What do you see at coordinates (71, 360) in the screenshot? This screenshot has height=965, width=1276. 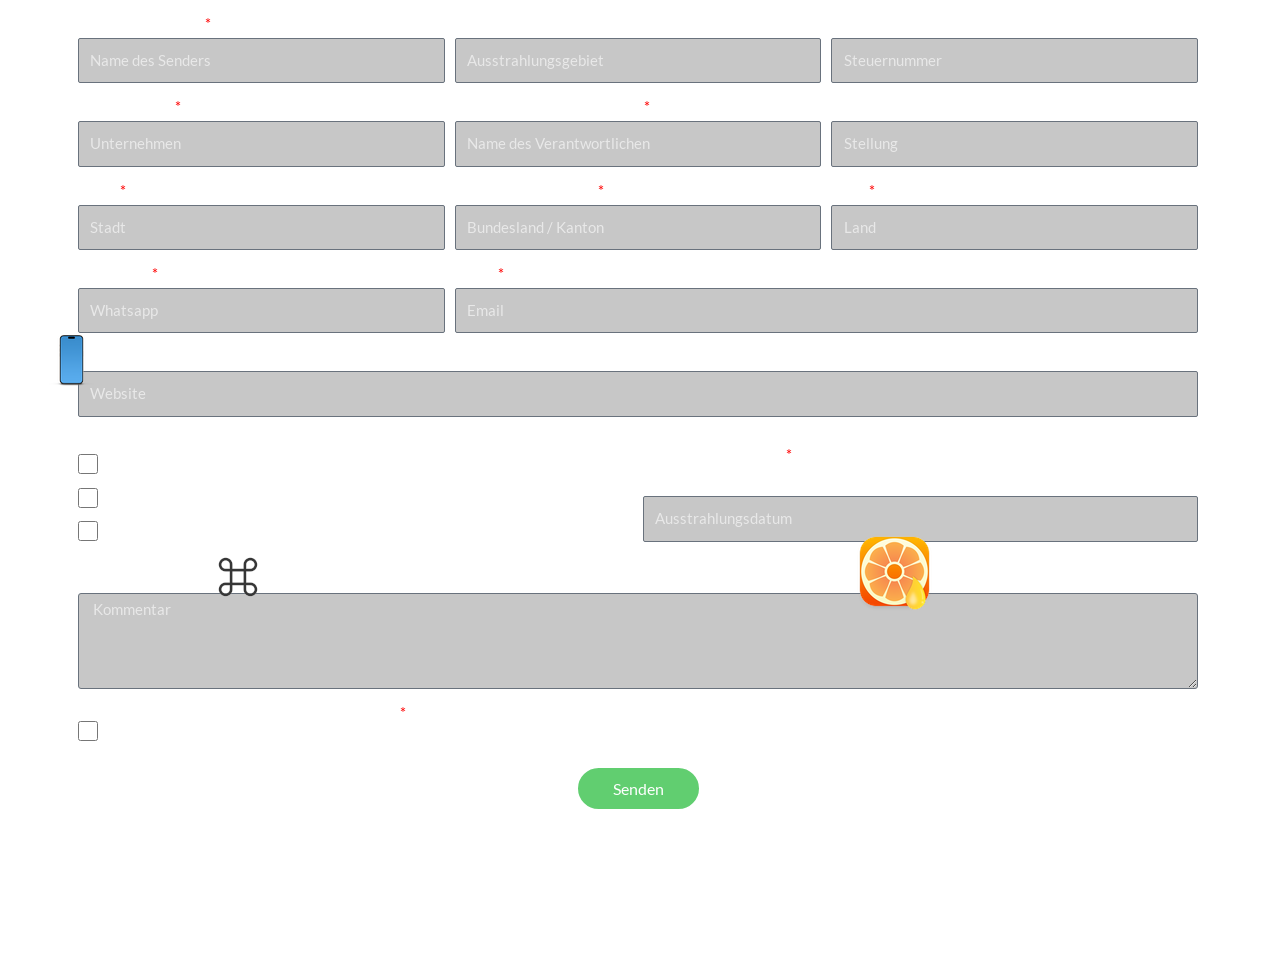 I see `iPhone 15 Pro device connected` at bounding box center [71, 360].